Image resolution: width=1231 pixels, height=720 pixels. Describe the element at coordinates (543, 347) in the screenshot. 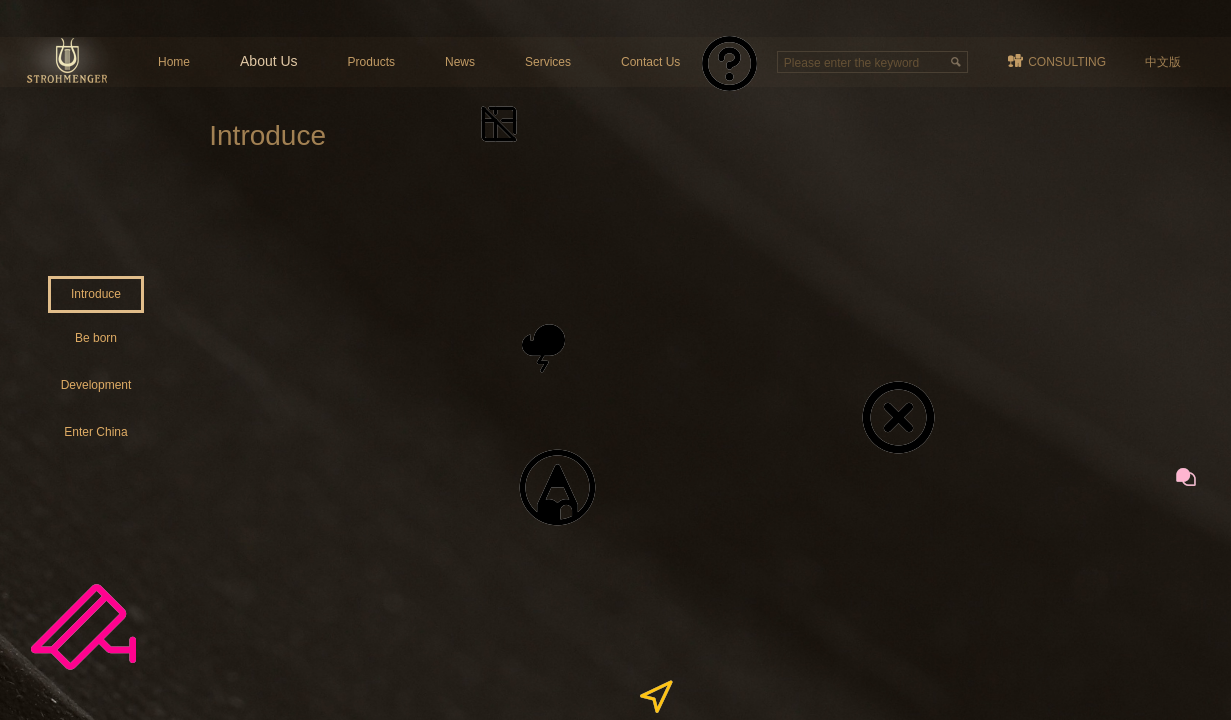

I see `indicates thunderstorm or severe weather conditions` at that location.